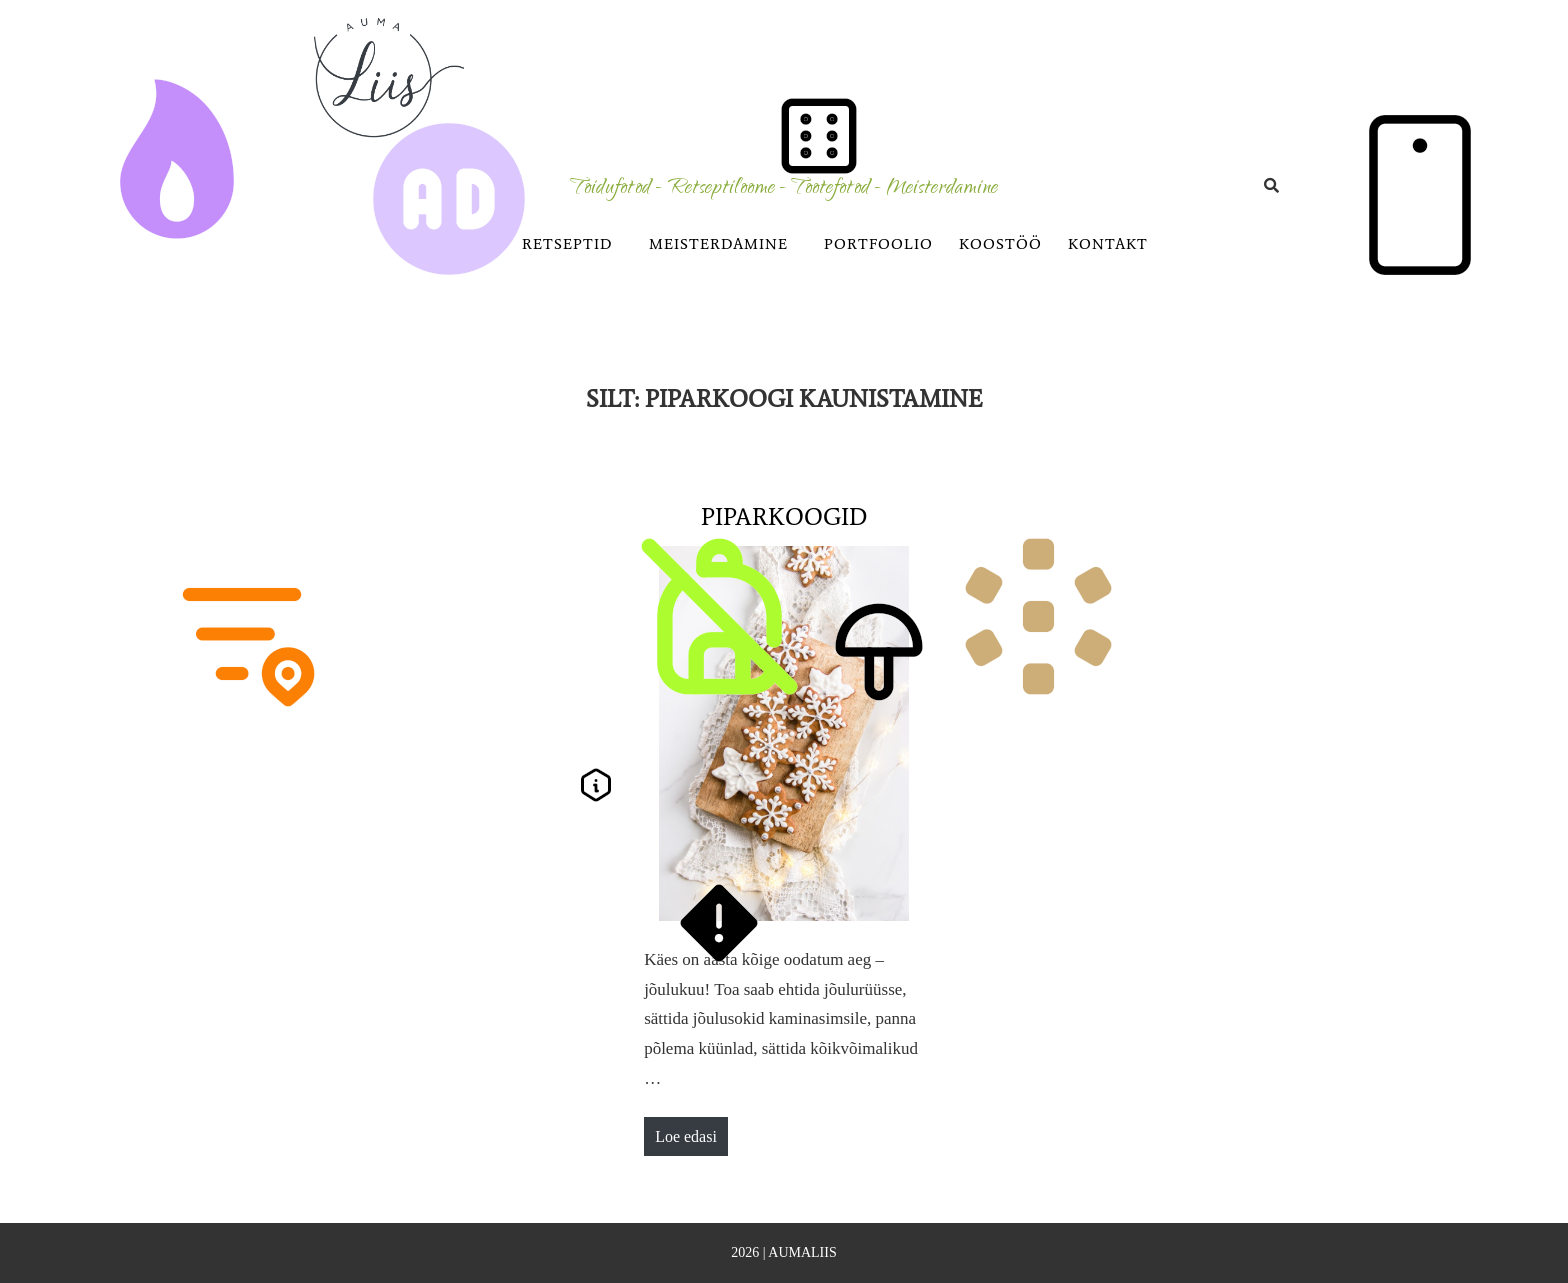 The height and width of the screenshot is (1283, 1568). Describe the element at coordinates (177, 159) in the screenshot. I see `indicates trending or hot content` at that location.